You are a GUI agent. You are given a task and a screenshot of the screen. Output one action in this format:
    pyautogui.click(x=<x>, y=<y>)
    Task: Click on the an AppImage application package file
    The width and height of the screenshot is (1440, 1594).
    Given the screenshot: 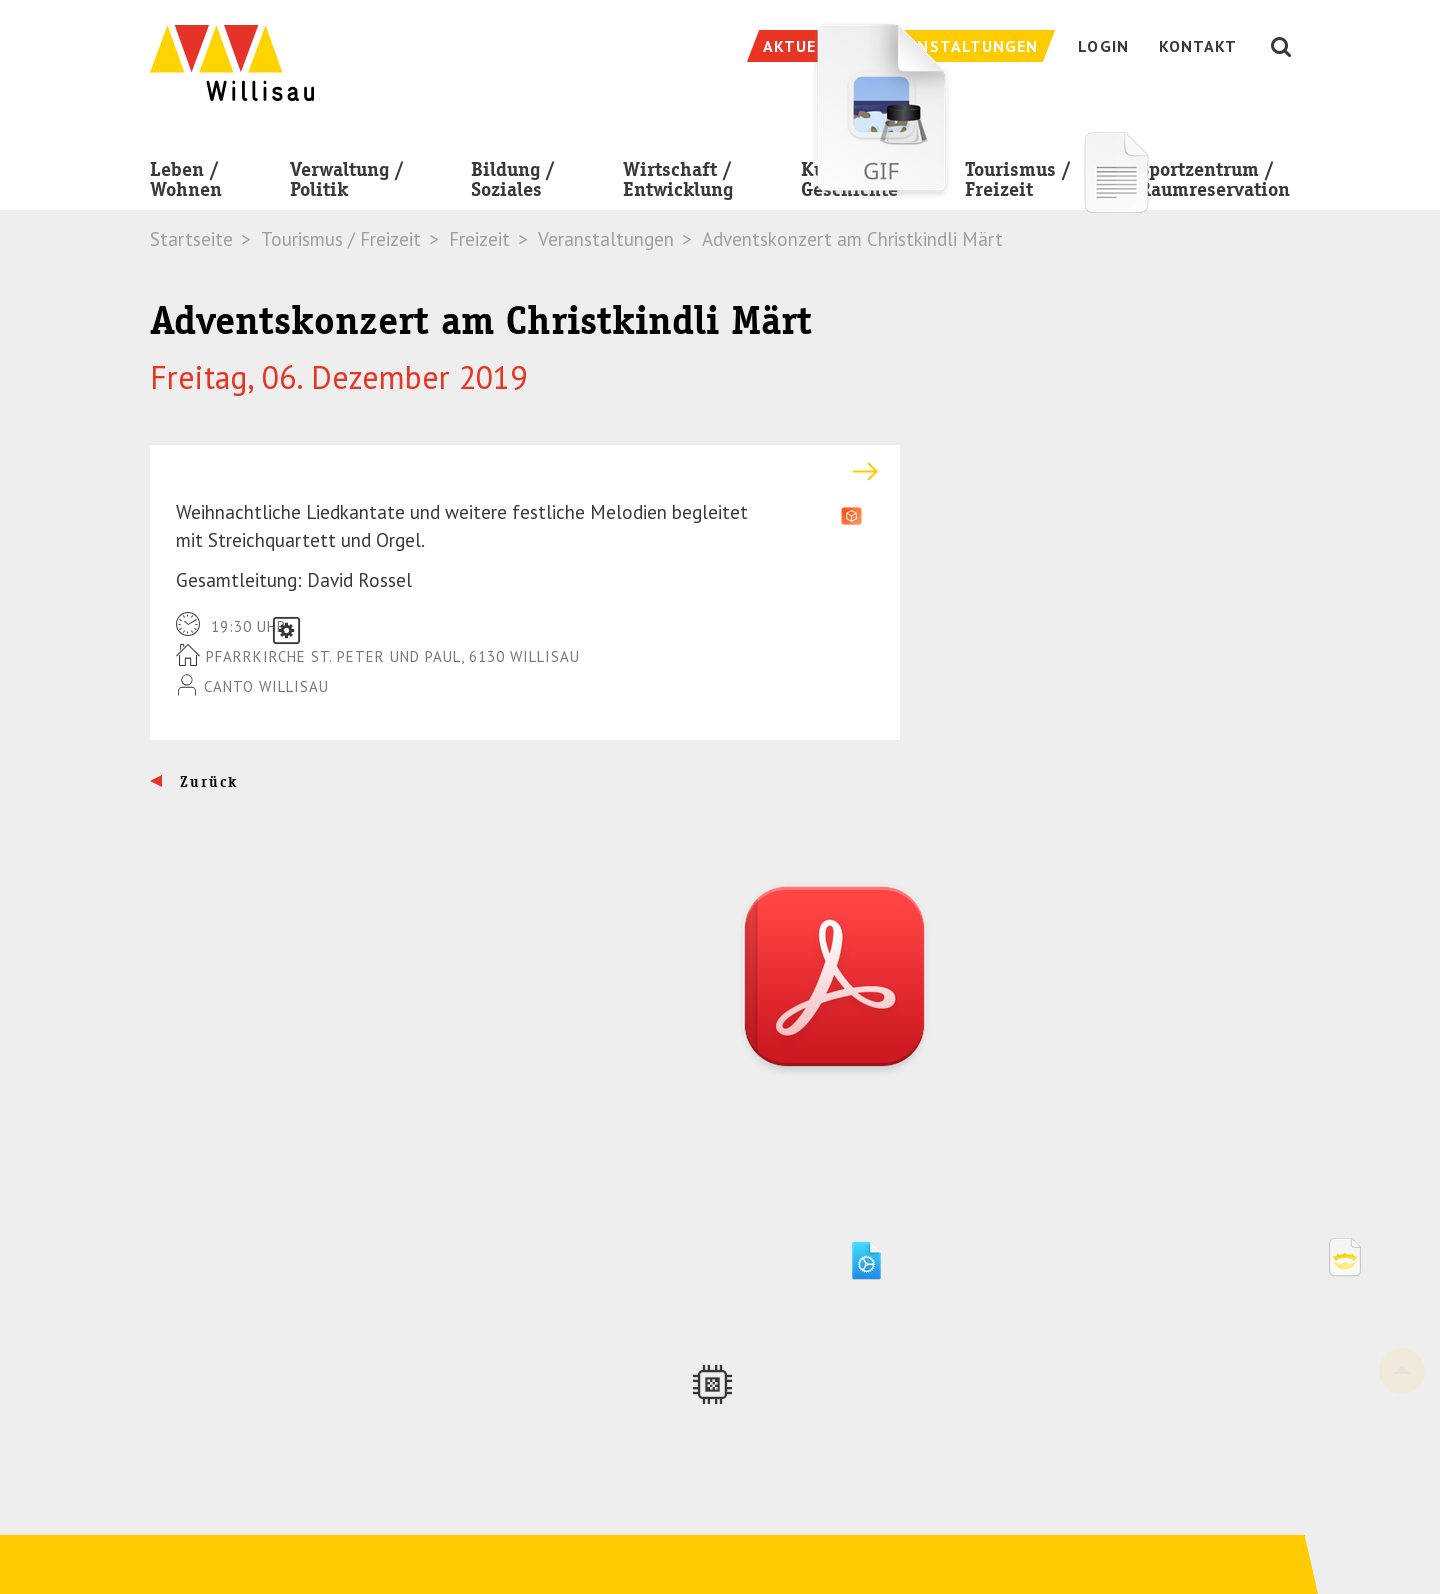 What is the action you would take?
    pyautogui.click(x=866, y=1260)
    